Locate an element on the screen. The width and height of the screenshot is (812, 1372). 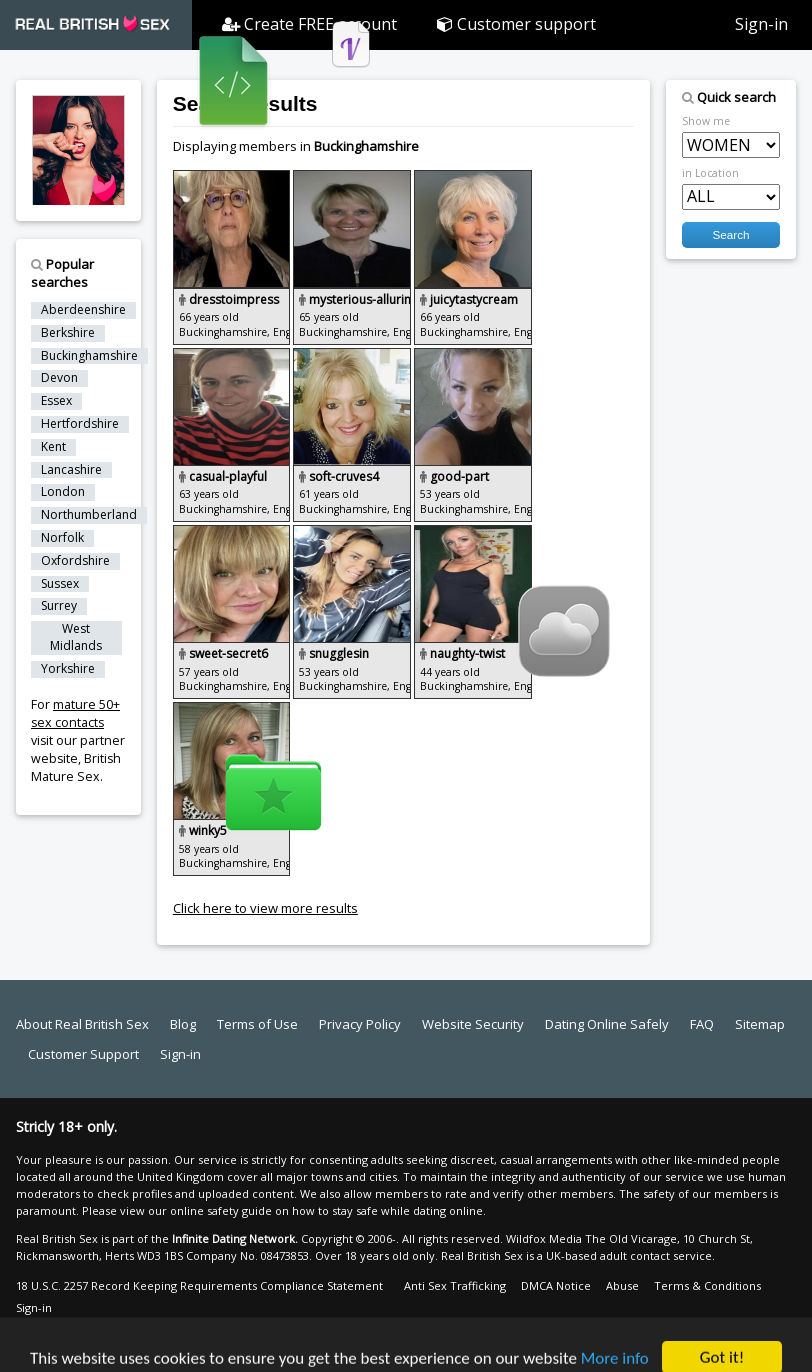
a qt resource file used in nokia/qt development is located at coordinates (233, 82).